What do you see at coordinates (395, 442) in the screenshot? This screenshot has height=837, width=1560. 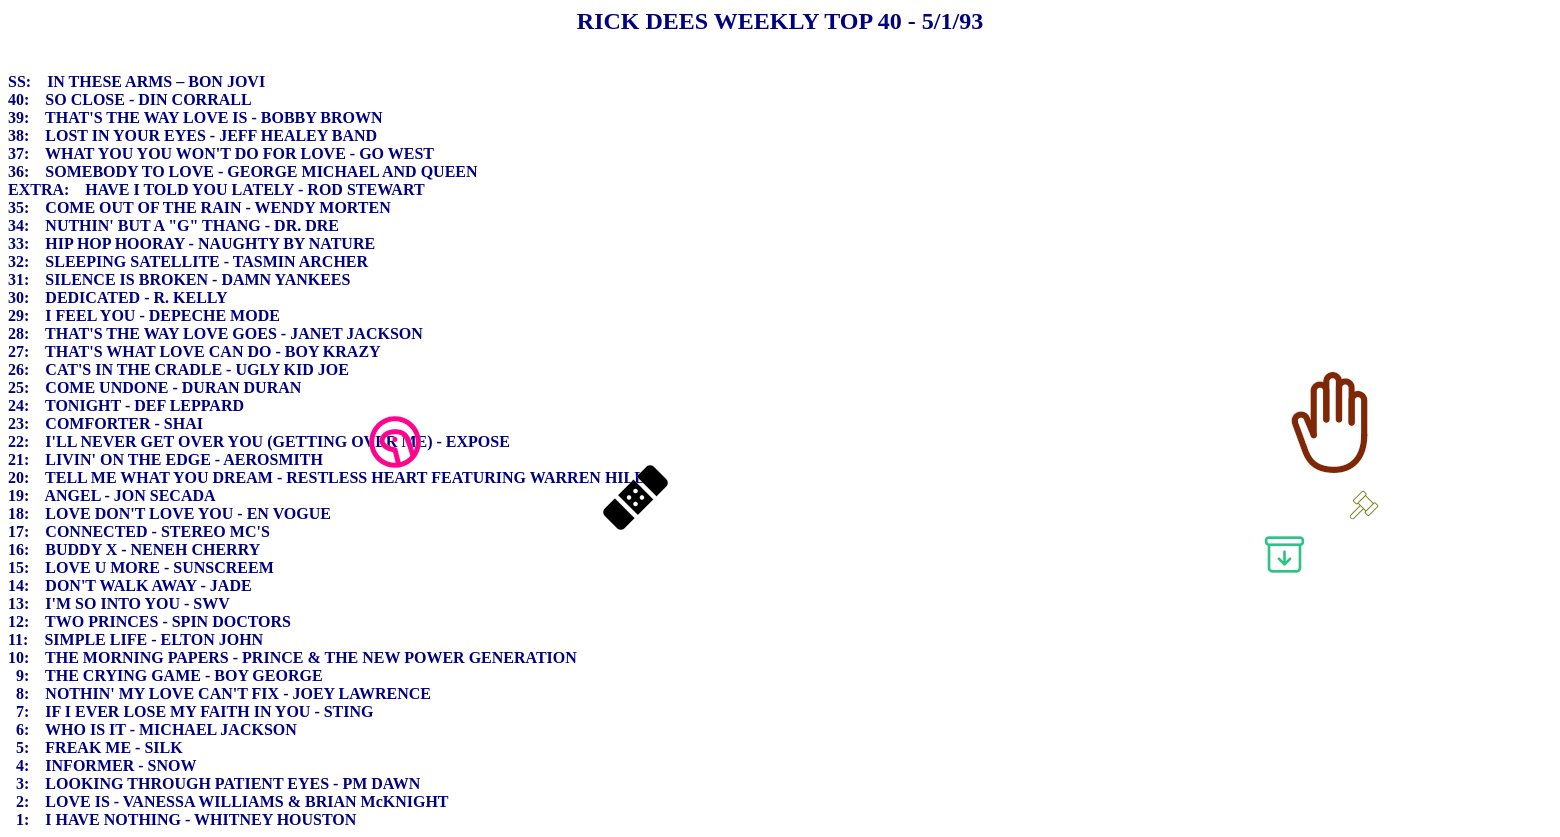 I see `link to Deno runtime or project` at bounding box center [395, 442].